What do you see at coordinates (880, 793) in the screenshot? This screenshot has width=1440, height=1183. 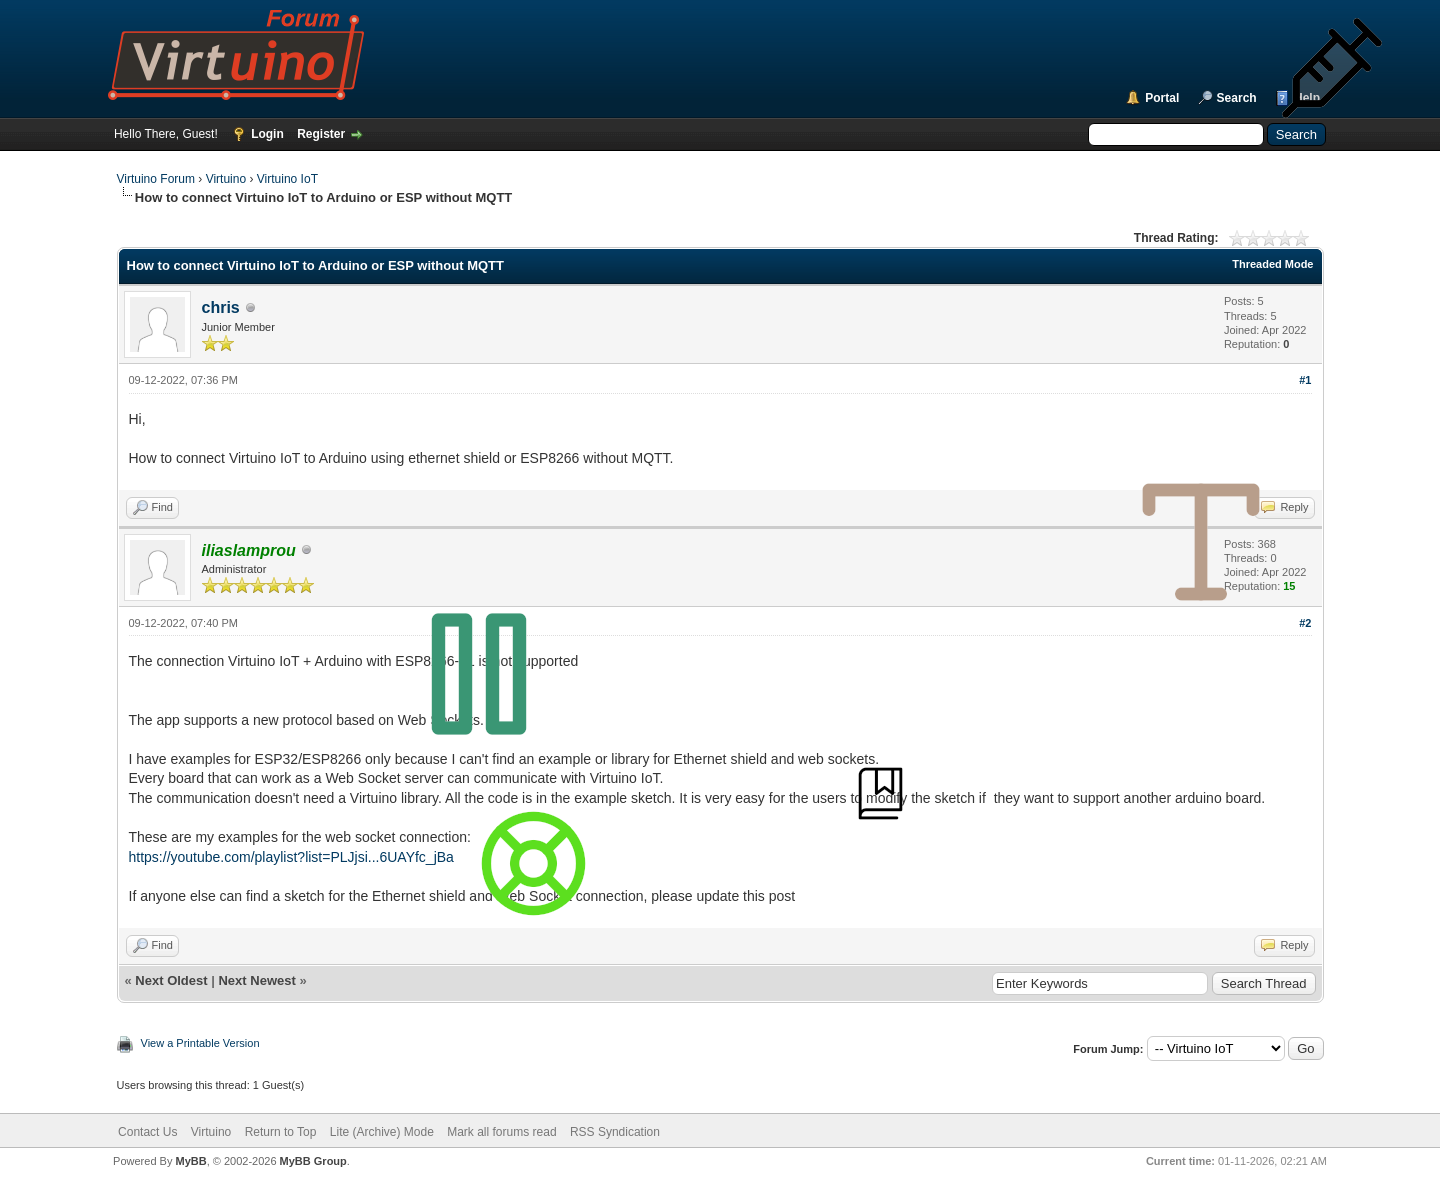 I see `access your bookmarked reading material` at bounding box center [880, 793].